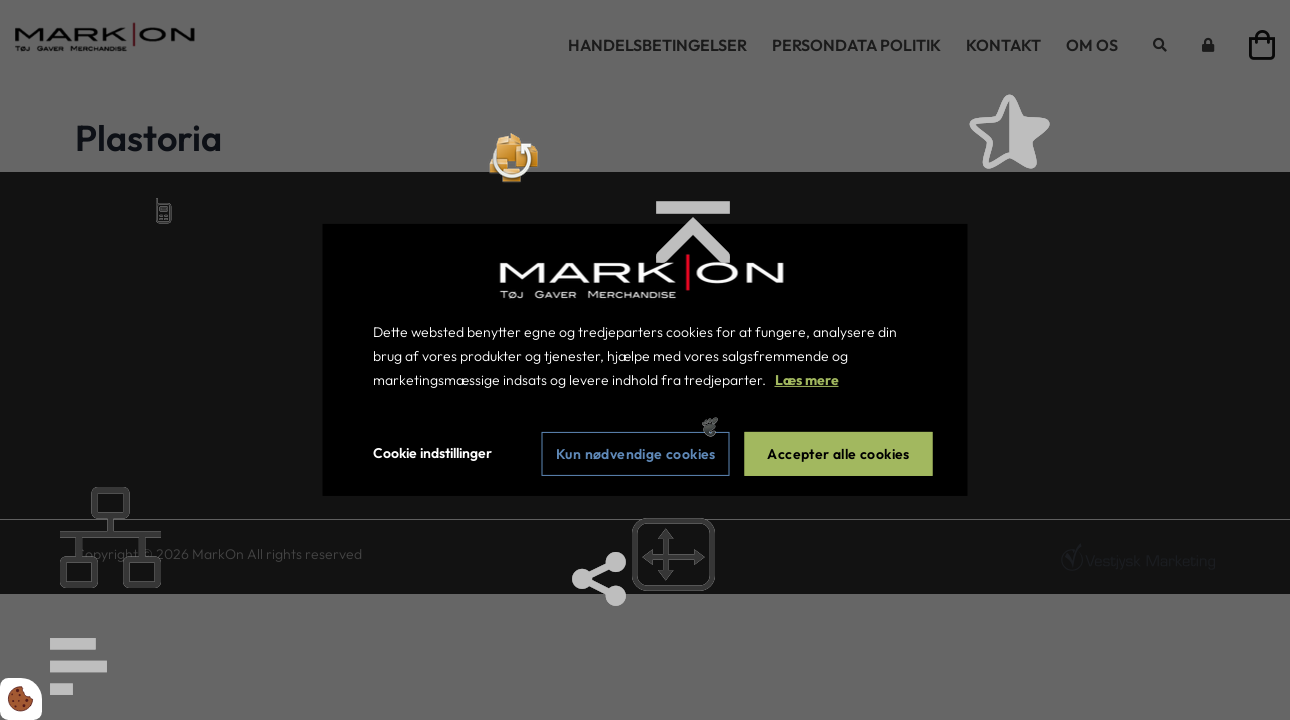 The height and width of the screenshot is (720, 1290). I want to click on align text to the left margin, so click(78, 666).